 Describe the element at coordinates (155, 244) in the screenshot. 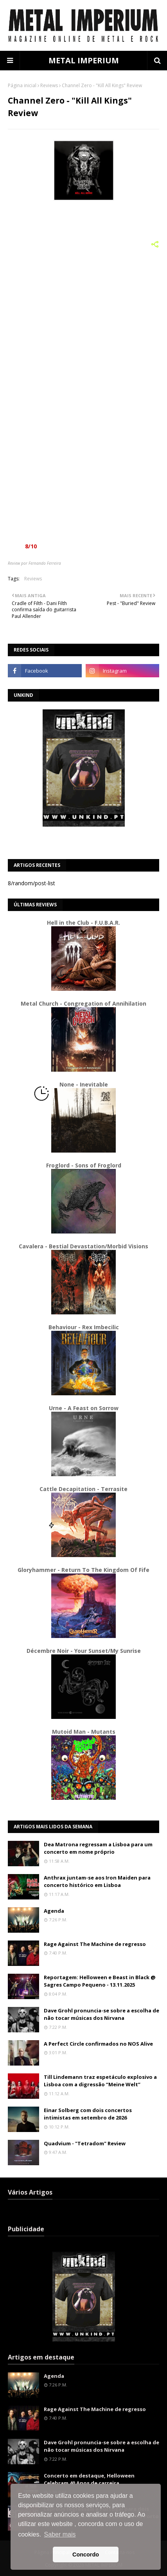

I see `view your stackshare profile` at that location.